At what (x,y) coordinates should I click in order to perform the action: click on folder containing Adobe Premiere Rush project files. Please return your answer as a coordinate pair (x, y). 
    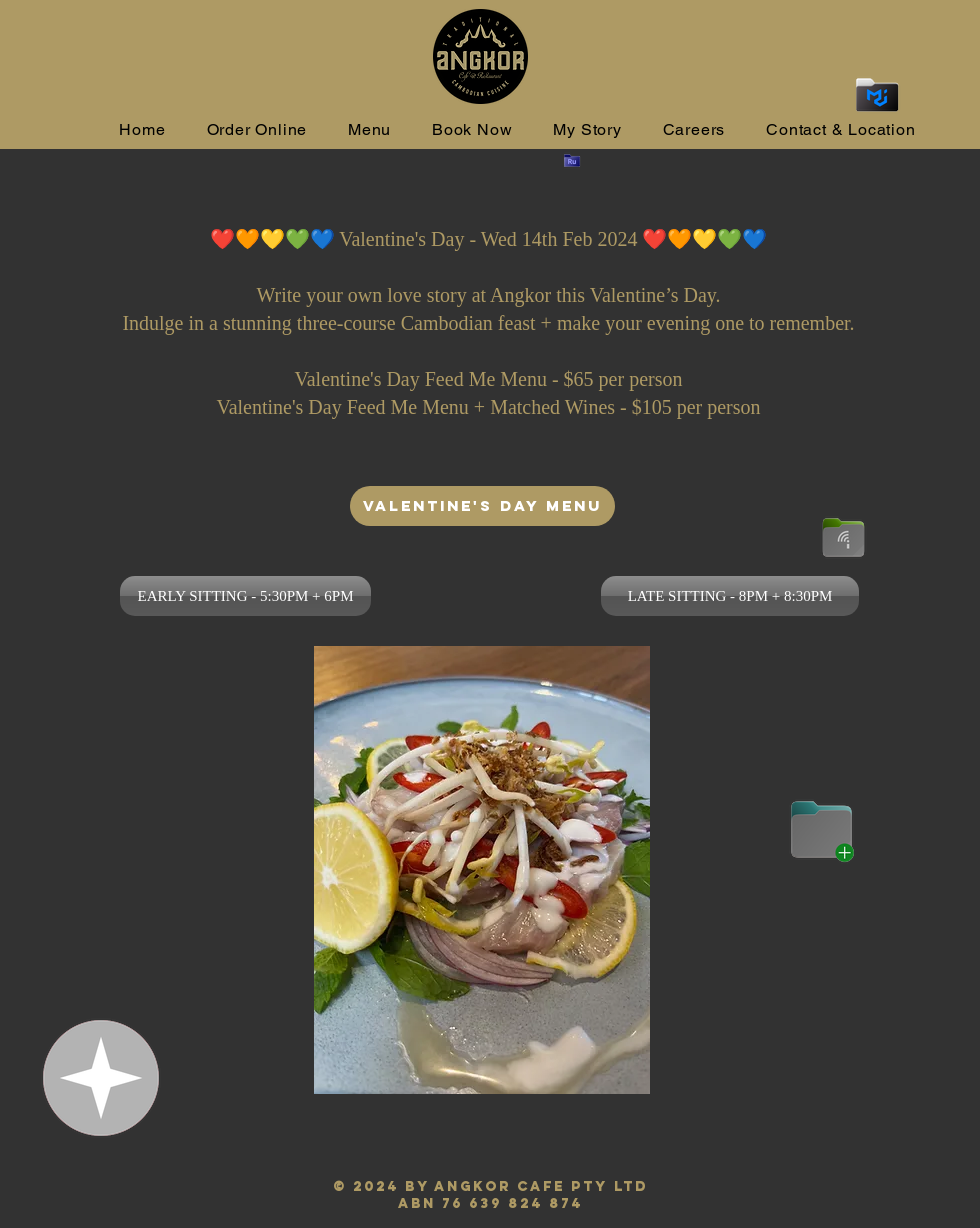
    Looking at the image, I should click on (572, 161).